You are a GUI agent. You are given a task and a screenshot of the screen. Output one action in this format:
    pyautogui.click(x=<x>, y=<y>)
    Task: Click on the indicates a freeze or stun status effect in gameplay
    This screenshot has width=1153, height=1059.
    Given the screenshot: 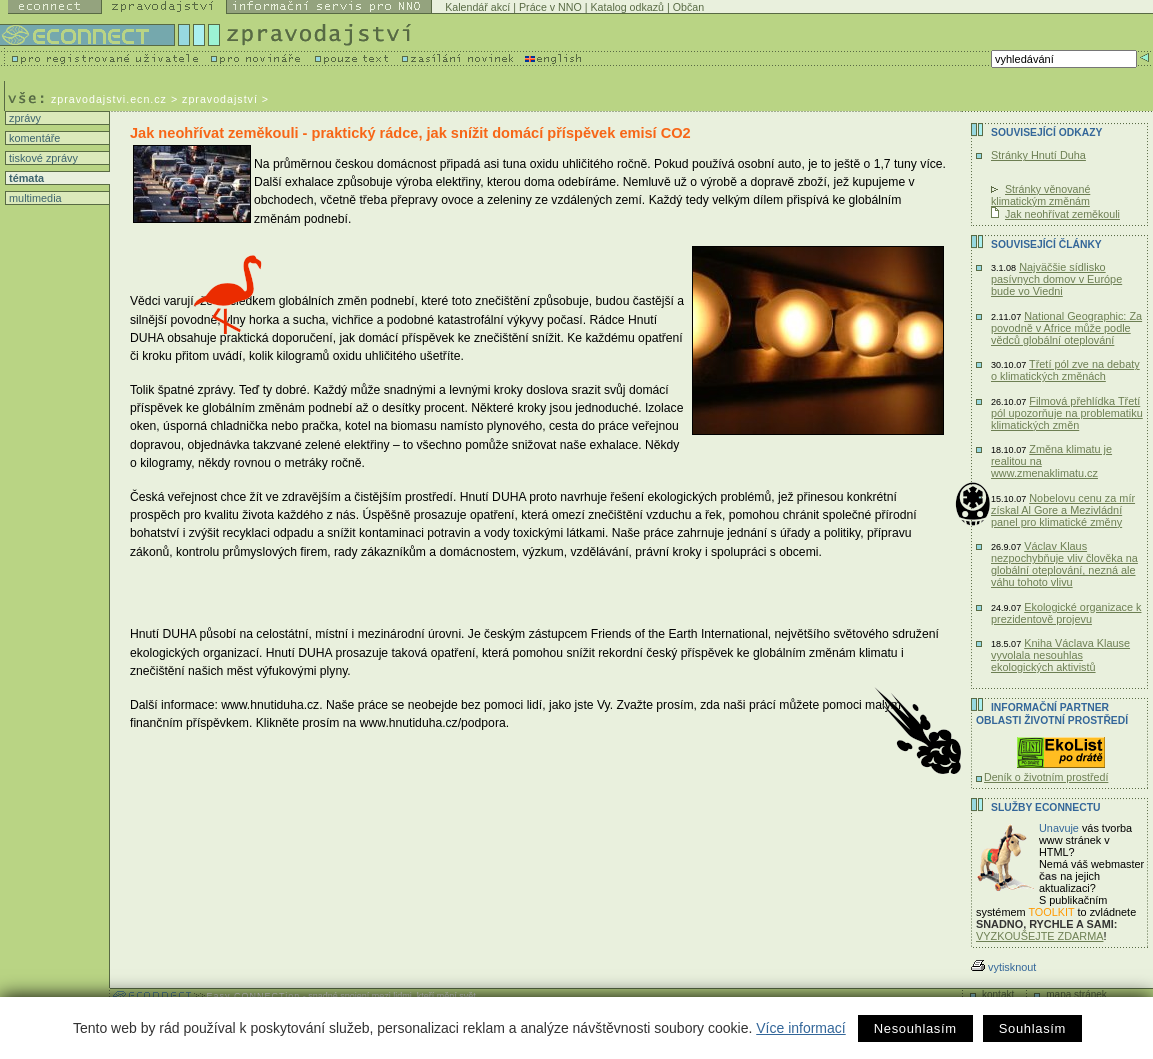 What is the action you would take?
    pyautogui.click(x=973, y=504)
    